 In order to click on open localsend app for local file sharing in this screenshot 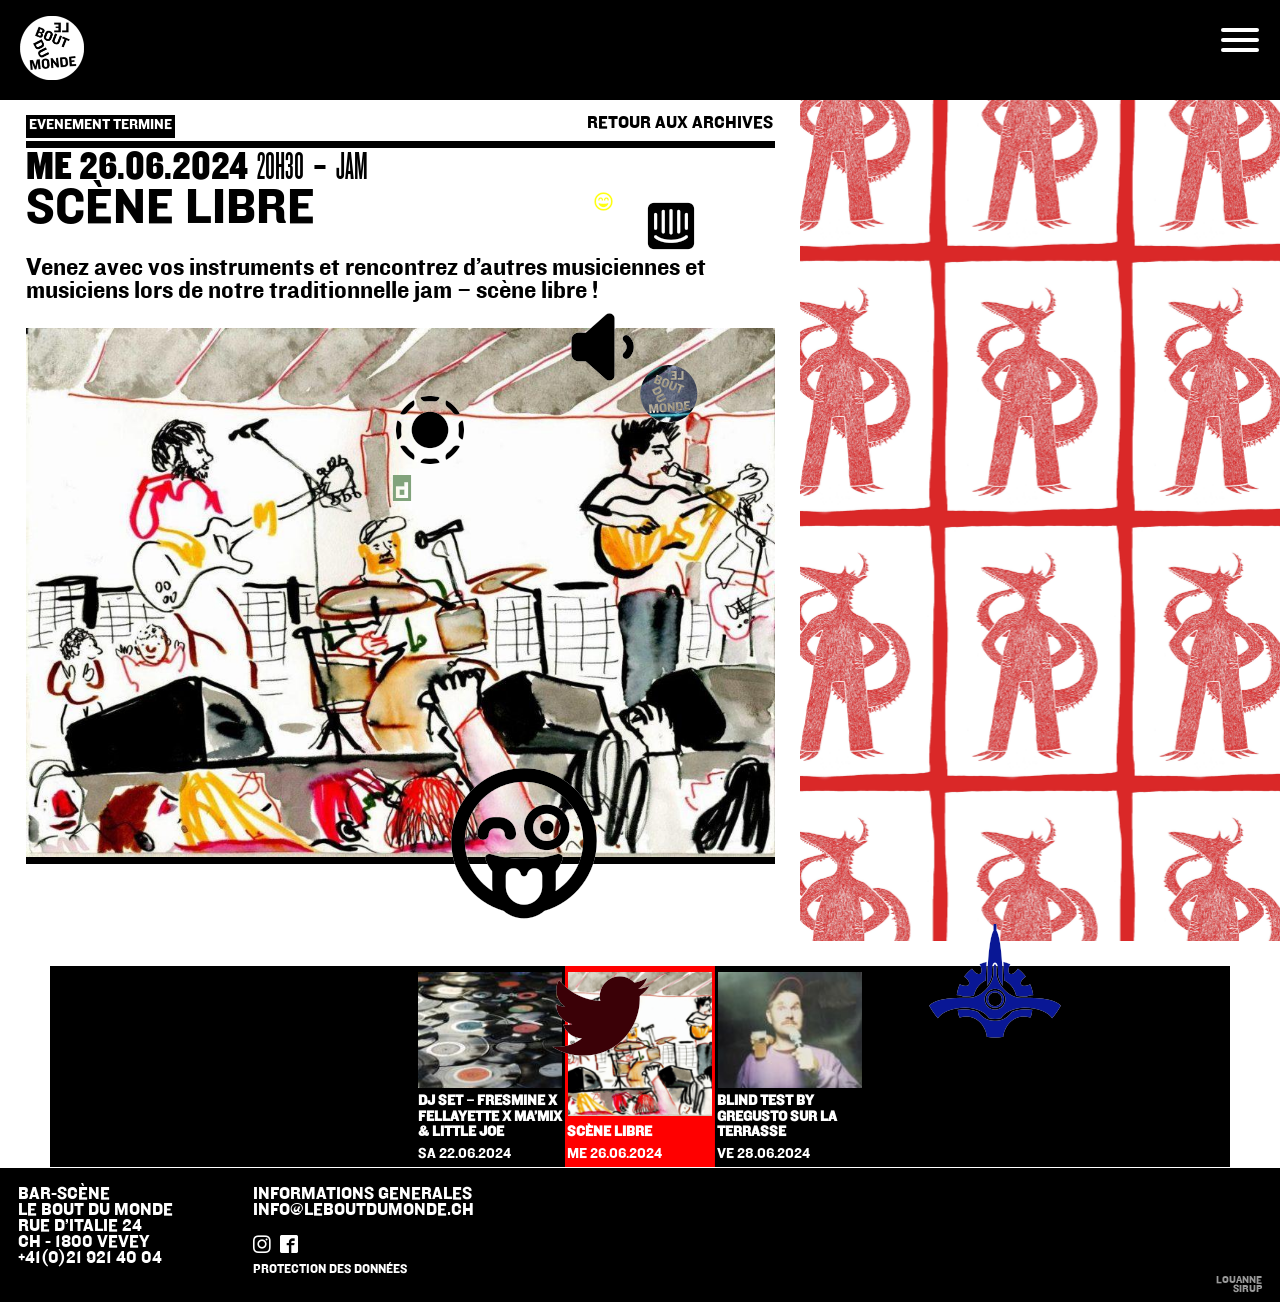, I will do `click(430, 430)`.